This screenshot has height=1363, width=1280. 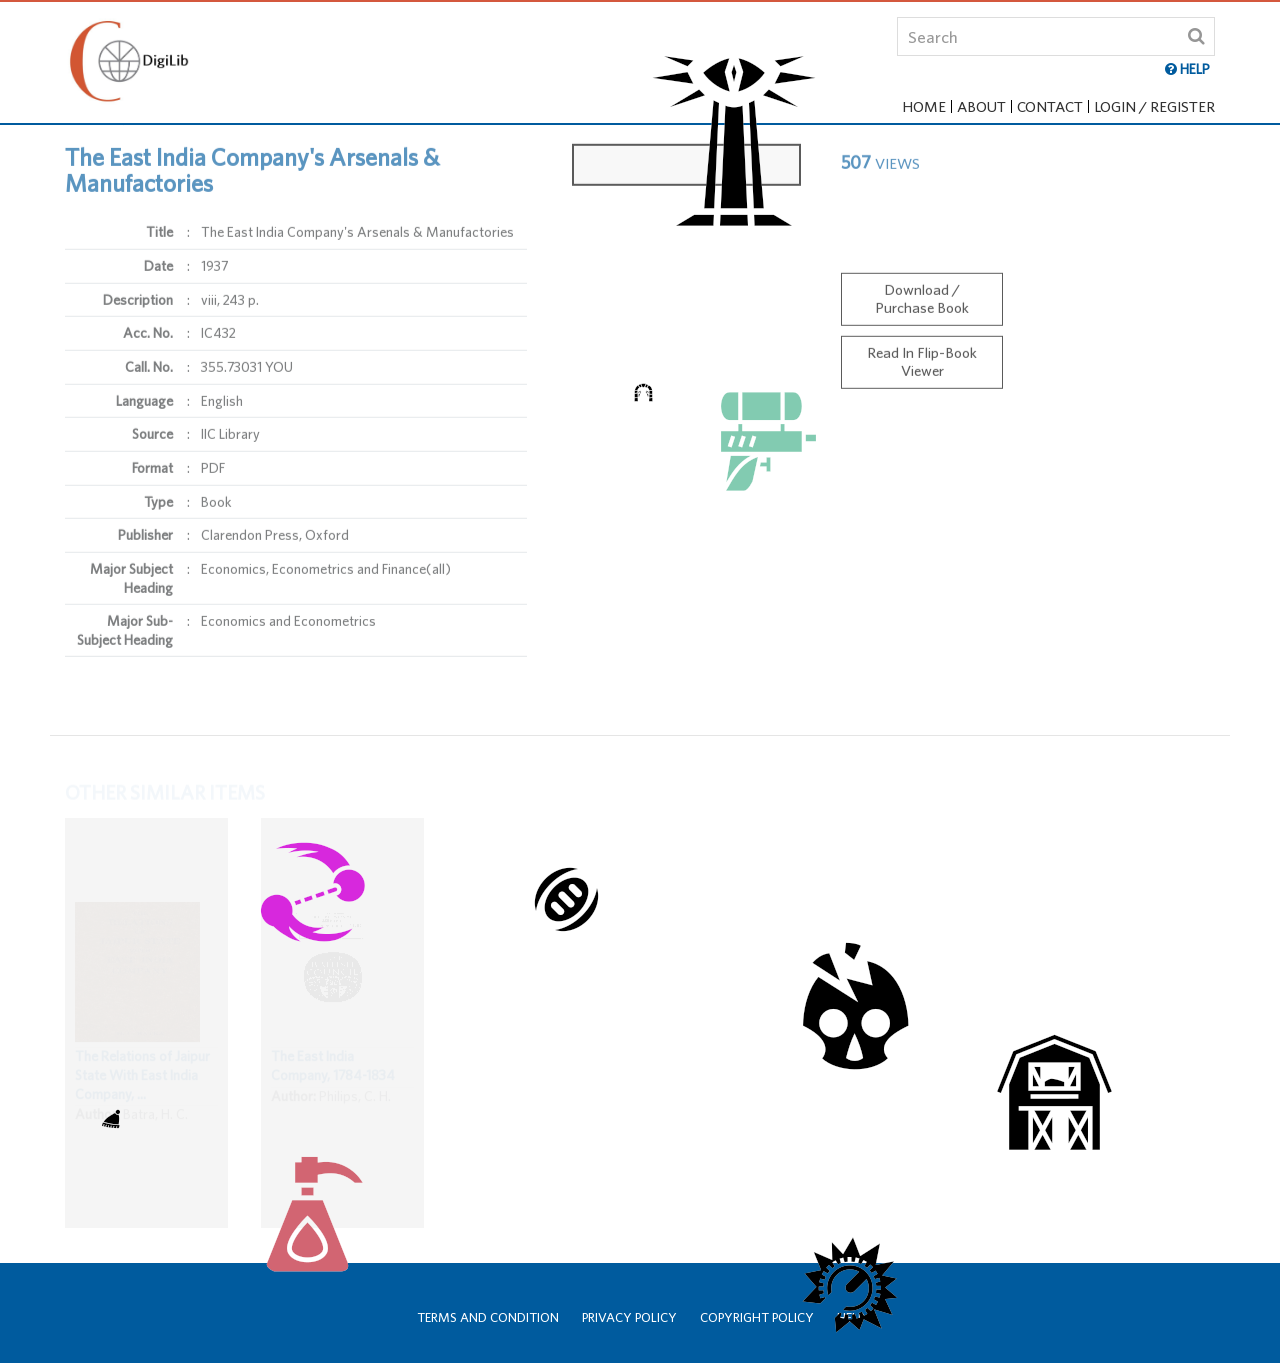 I want to click on abstract logo or brand identity element, so click(x=566, y=899).